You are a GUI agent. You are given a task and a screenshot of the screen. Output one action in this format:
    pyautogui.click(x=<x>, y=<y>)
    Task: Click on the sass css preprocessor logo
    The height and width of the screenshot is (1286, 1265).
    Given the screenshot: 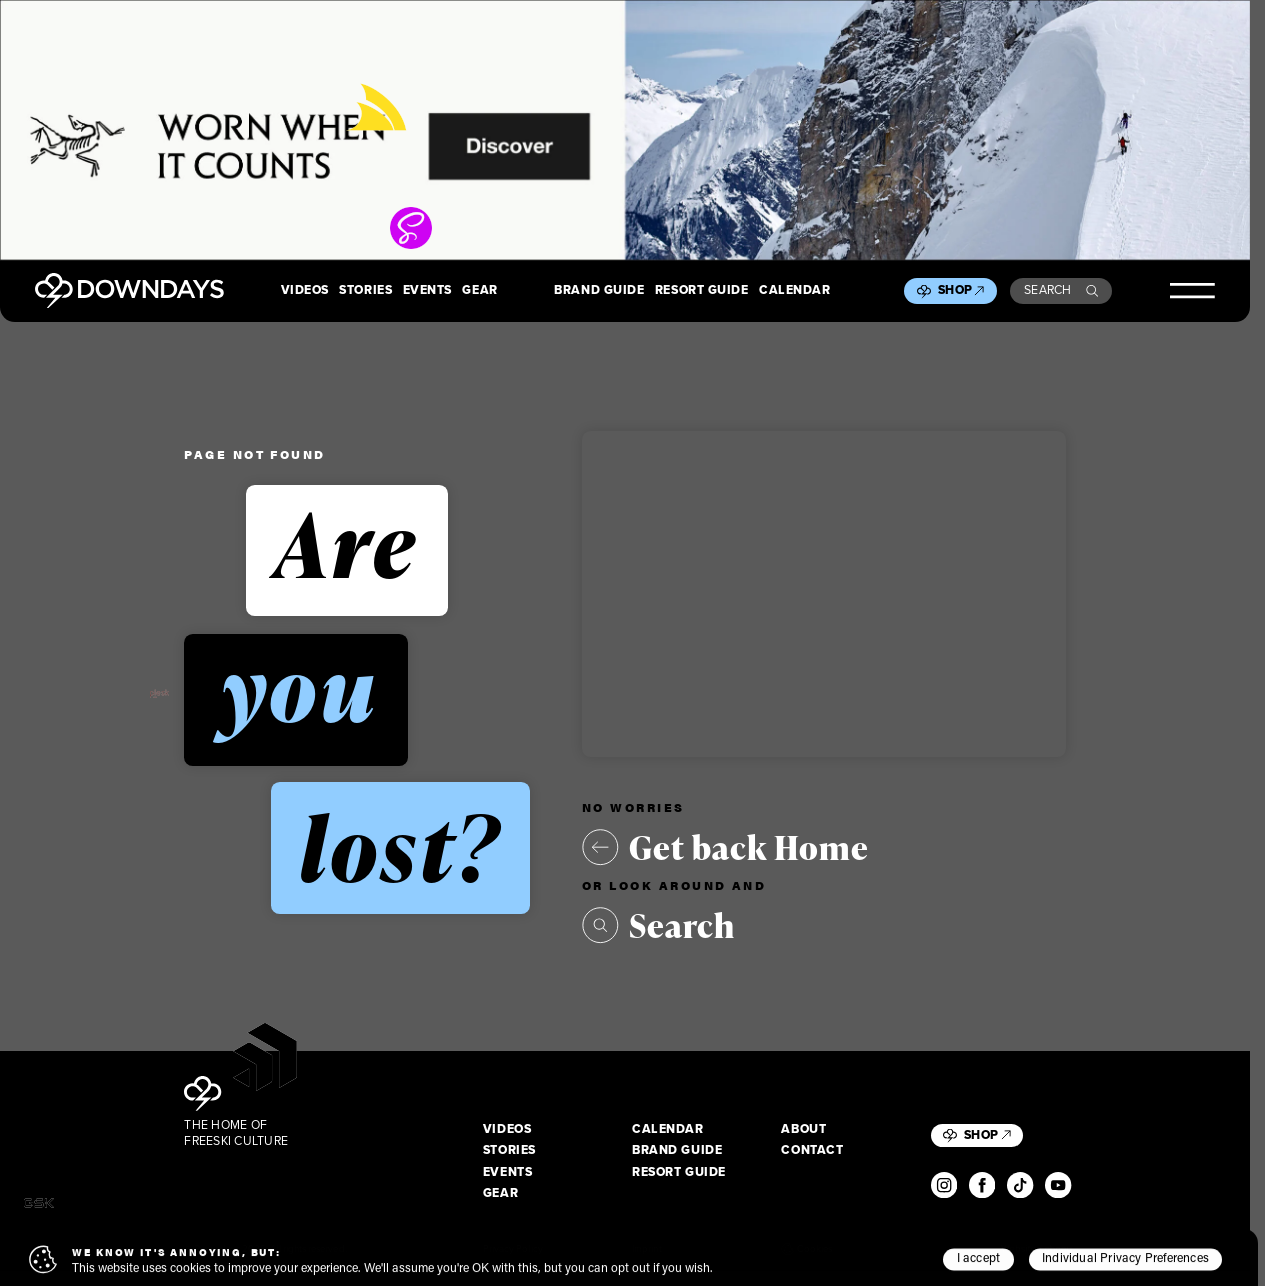 What is the action you would take?
    pyautogui.click(x=411, y=228)
    